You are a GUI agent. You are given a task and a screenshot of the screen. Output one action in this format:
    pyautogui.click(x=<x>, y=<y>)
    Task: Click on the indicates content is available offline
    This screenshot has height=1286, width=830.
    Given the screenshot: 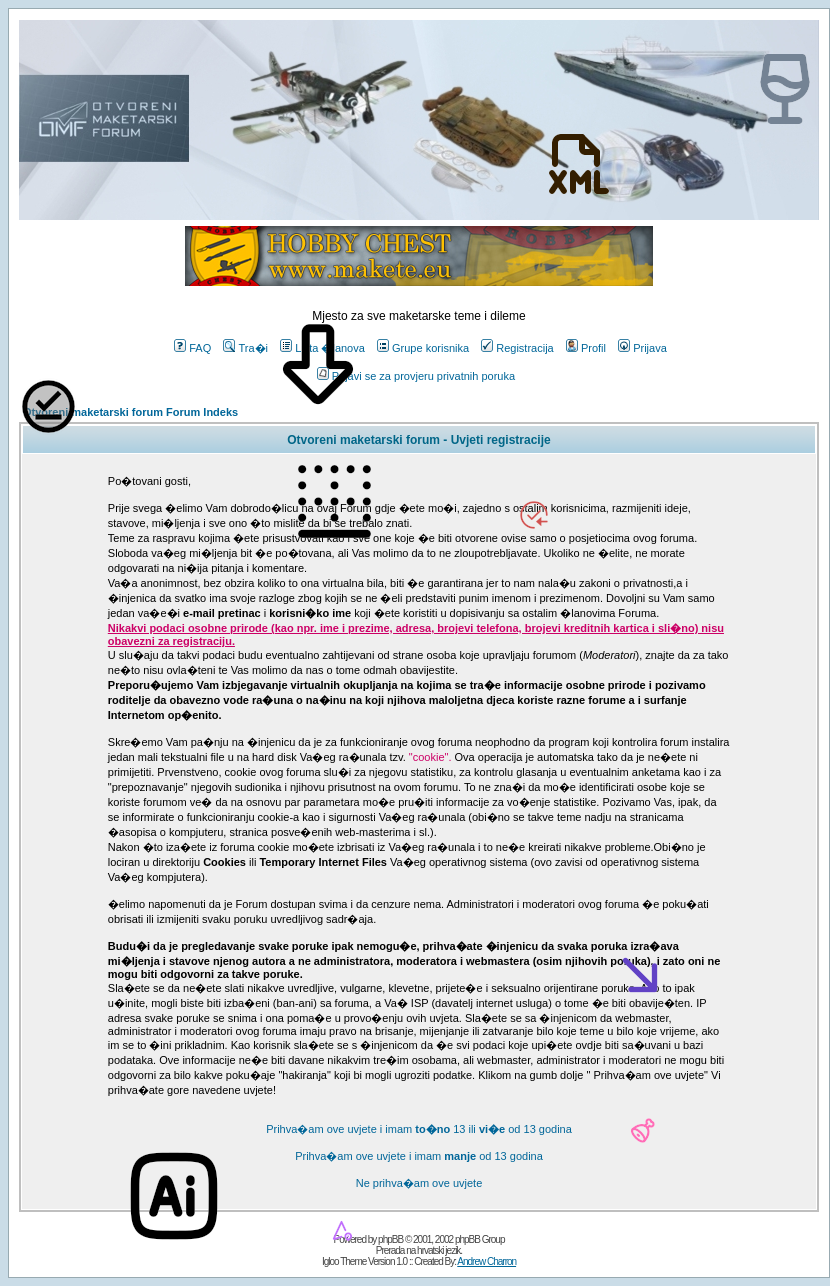 What is the action you would take?
    pyautogui.click(x=48, y=406)
    